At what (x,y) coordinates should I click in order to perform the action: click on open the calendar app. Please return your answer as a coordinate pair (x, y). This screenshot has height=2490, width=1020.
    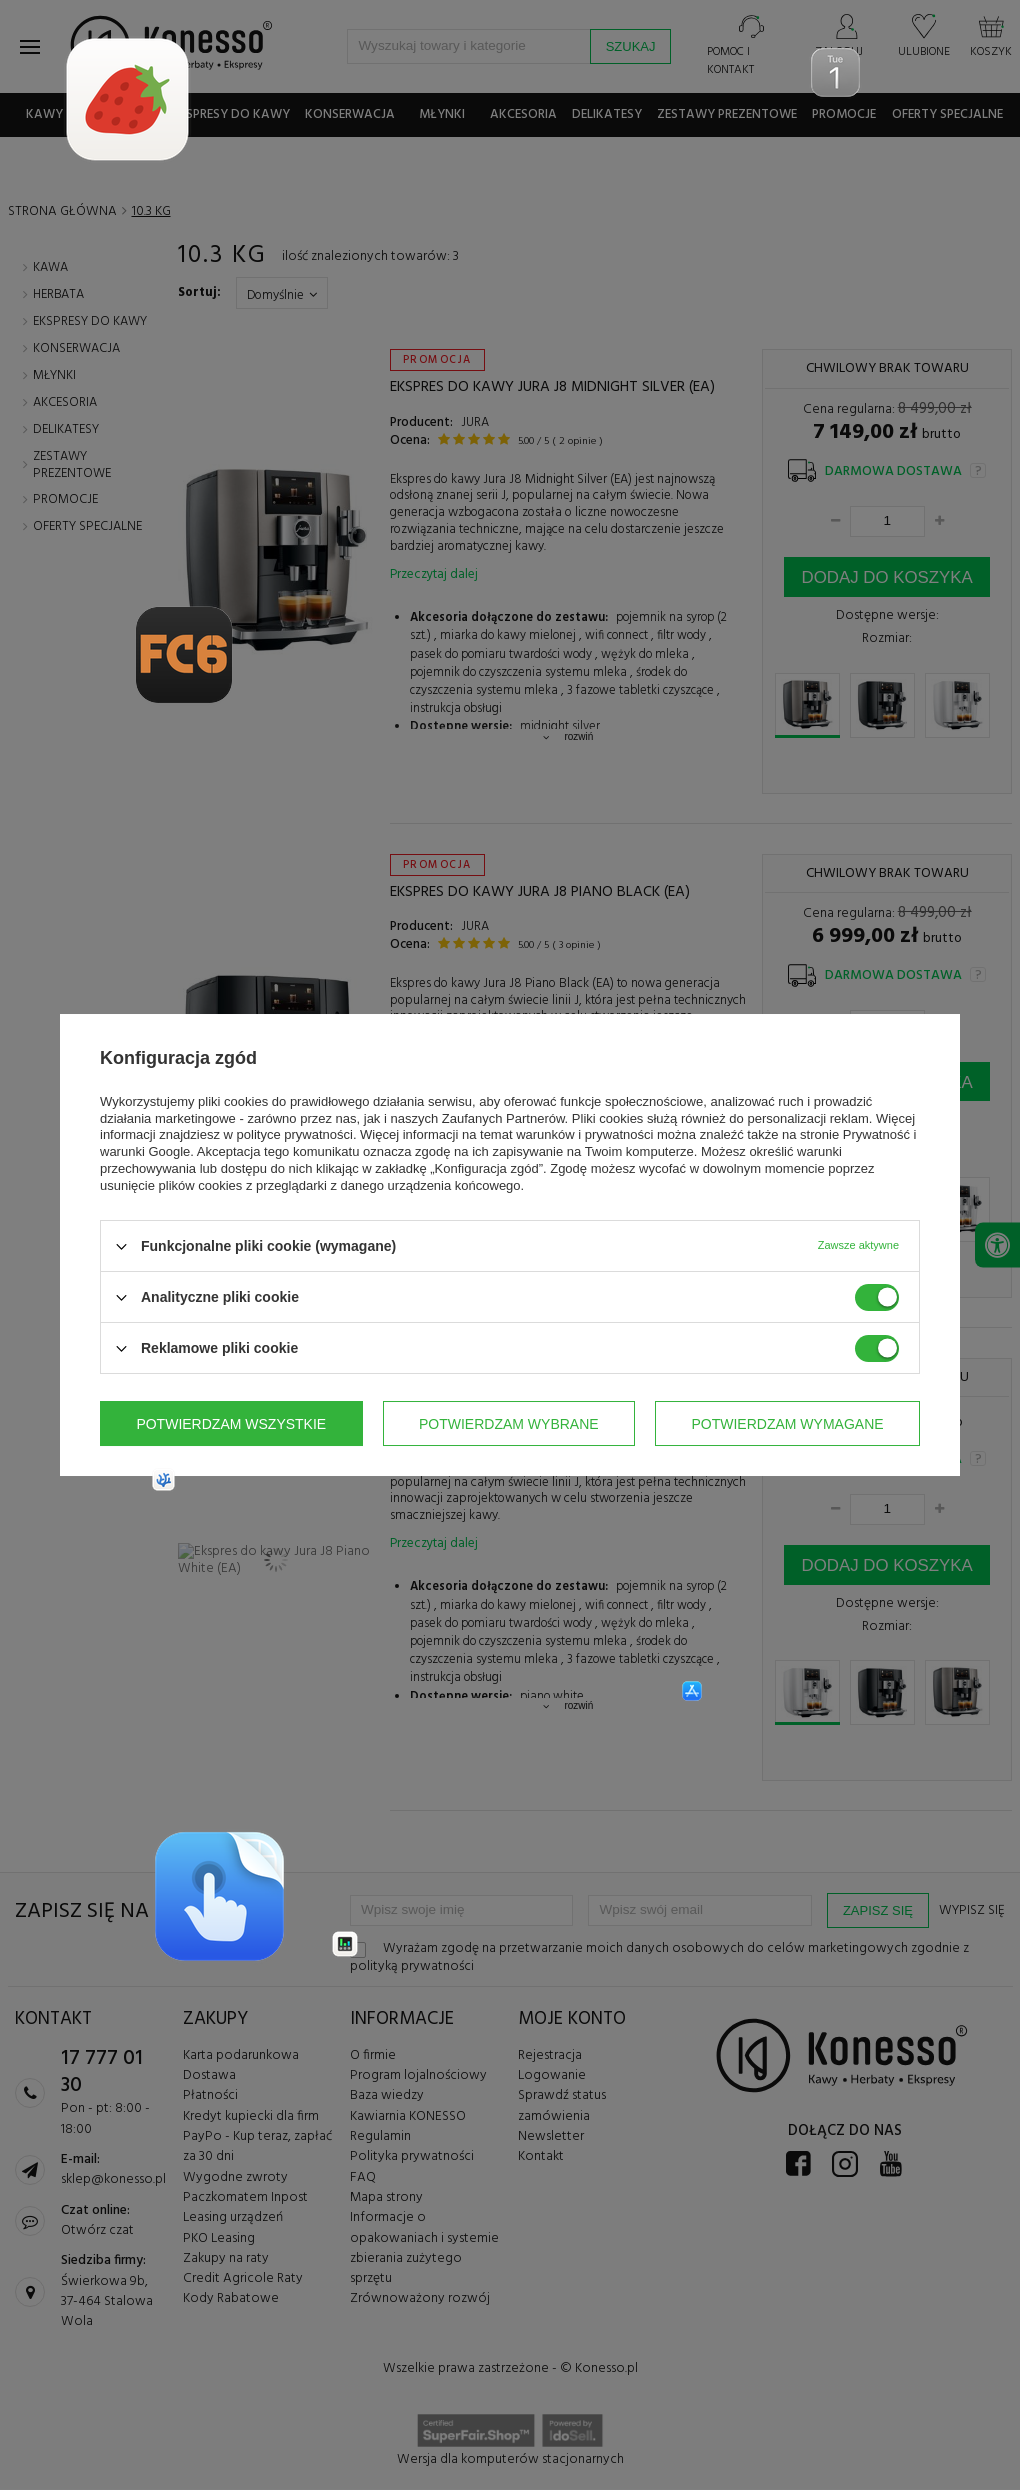
    Looking at the image, I should click on (835, 72).